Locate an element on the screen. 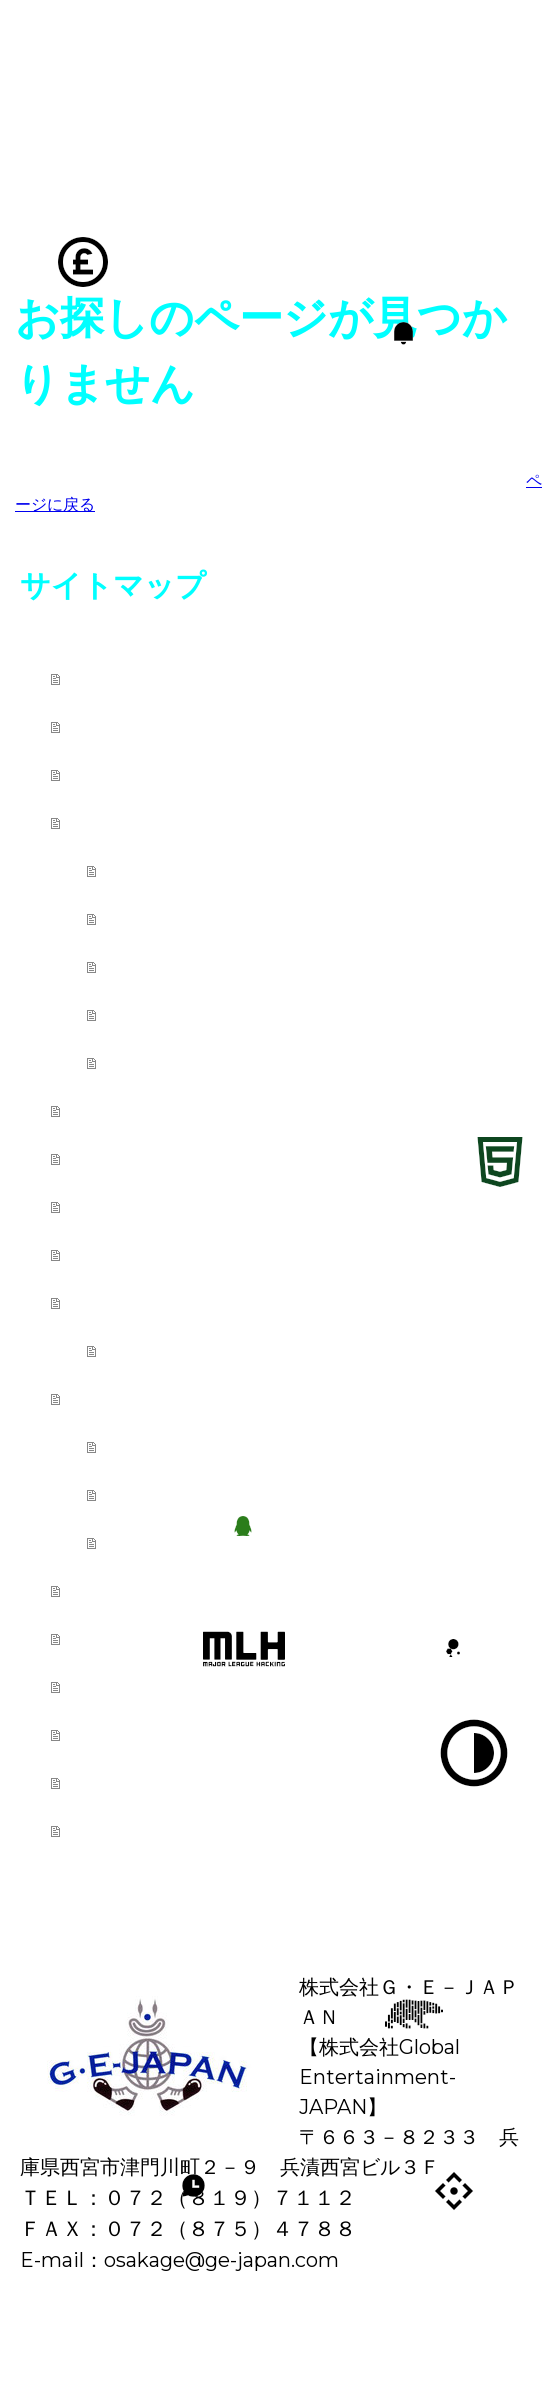 This screenshot has height=2397, width=558. drag to reposition this element is located at coordinates (454, 2191).